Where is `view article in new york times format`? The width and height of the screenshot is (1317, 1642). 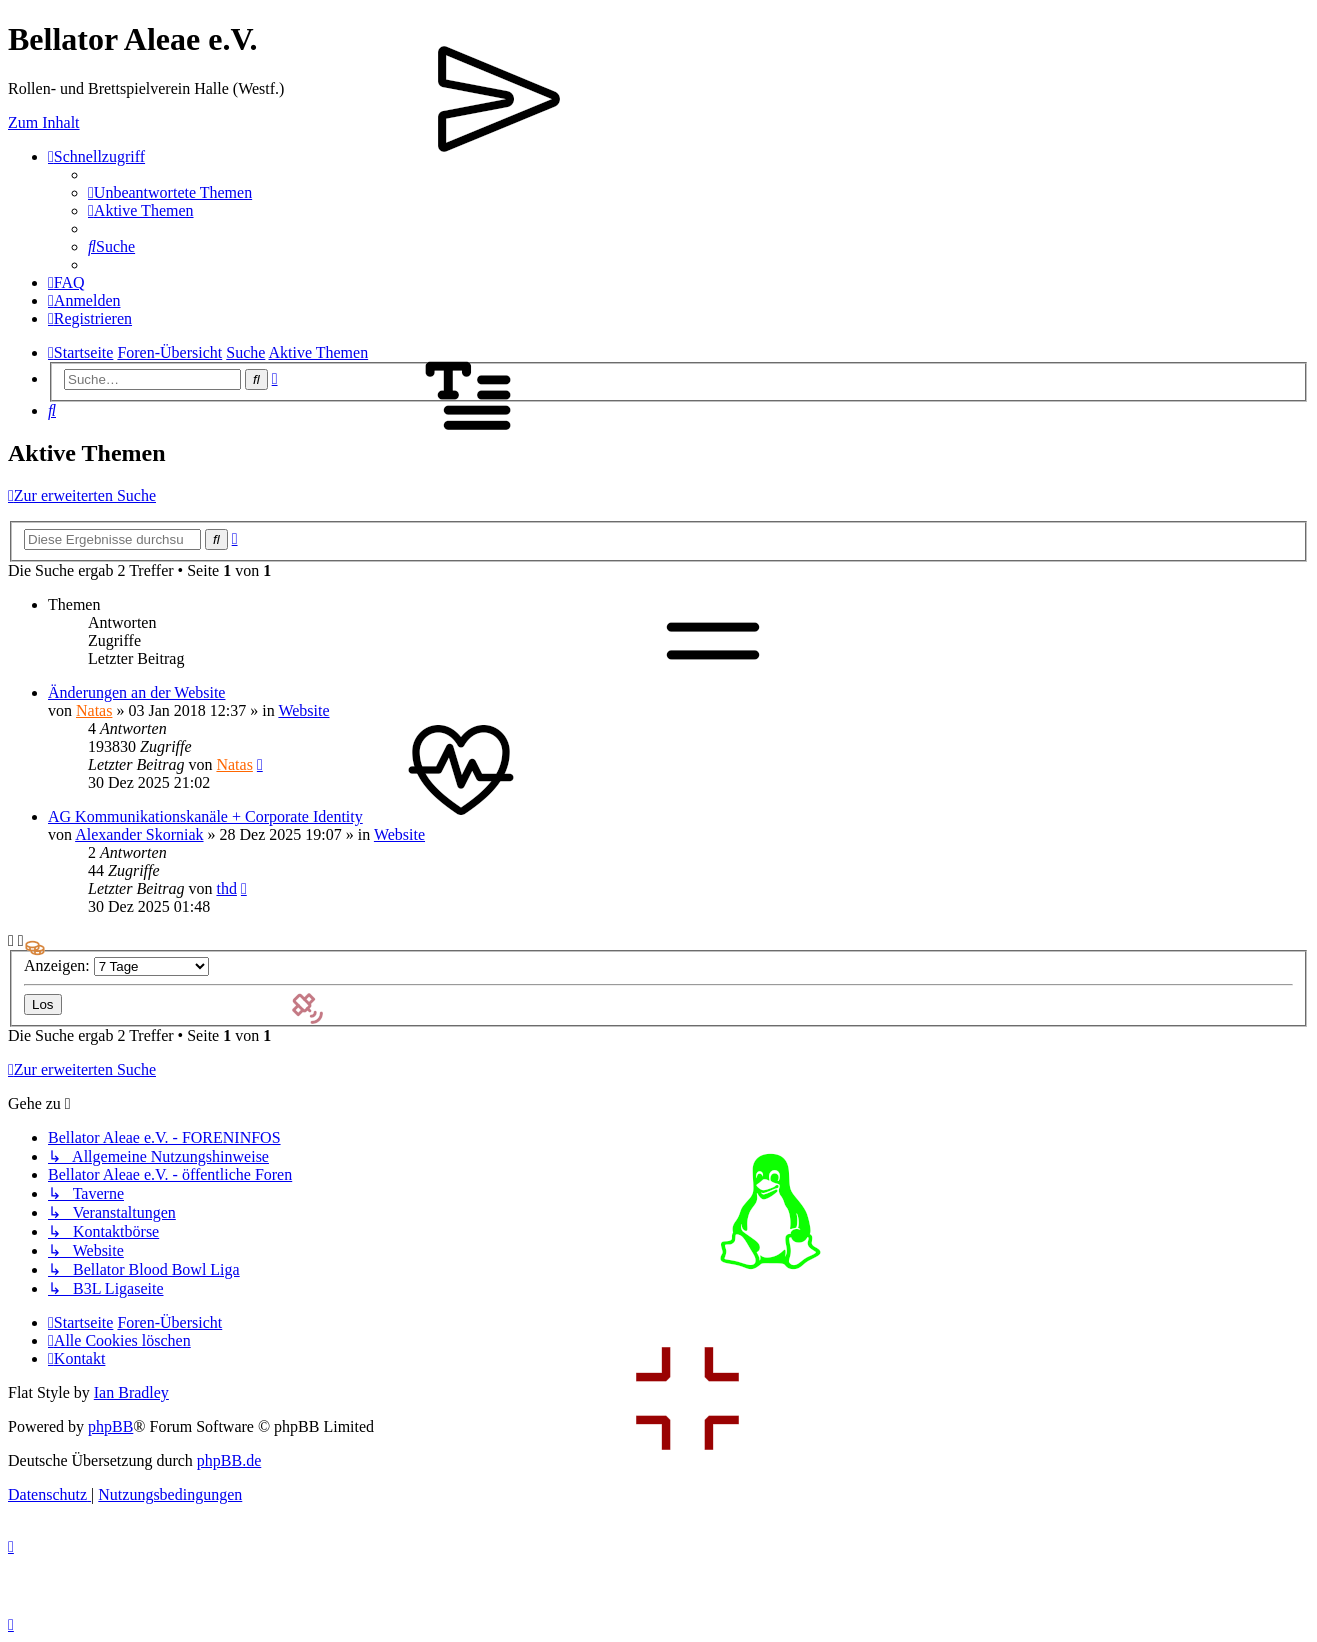 view article in new york times format is located at coordinates (466, 393).